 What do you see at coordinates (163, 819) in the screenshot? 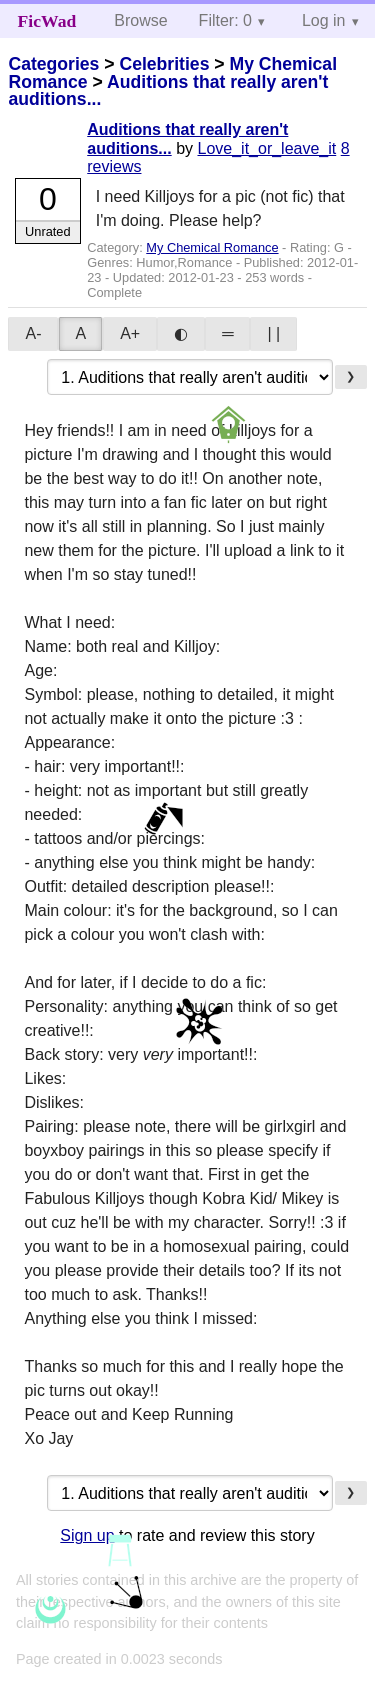
I see `apply spray paint or graffiti tool` at bounding box center [163, 819].